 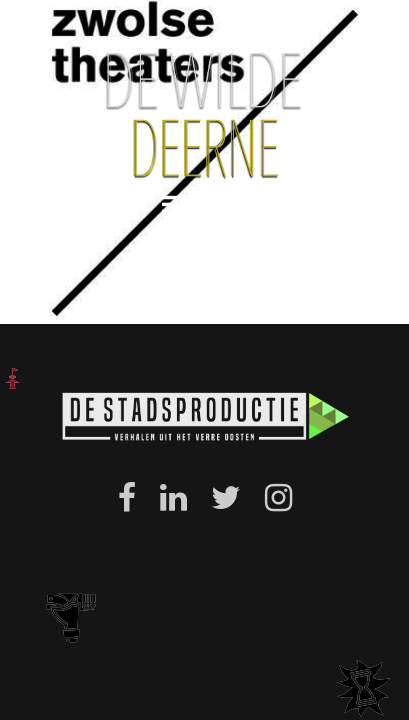 I want to click on equip or access holster item in game inventory, so click(x=71, y=618).